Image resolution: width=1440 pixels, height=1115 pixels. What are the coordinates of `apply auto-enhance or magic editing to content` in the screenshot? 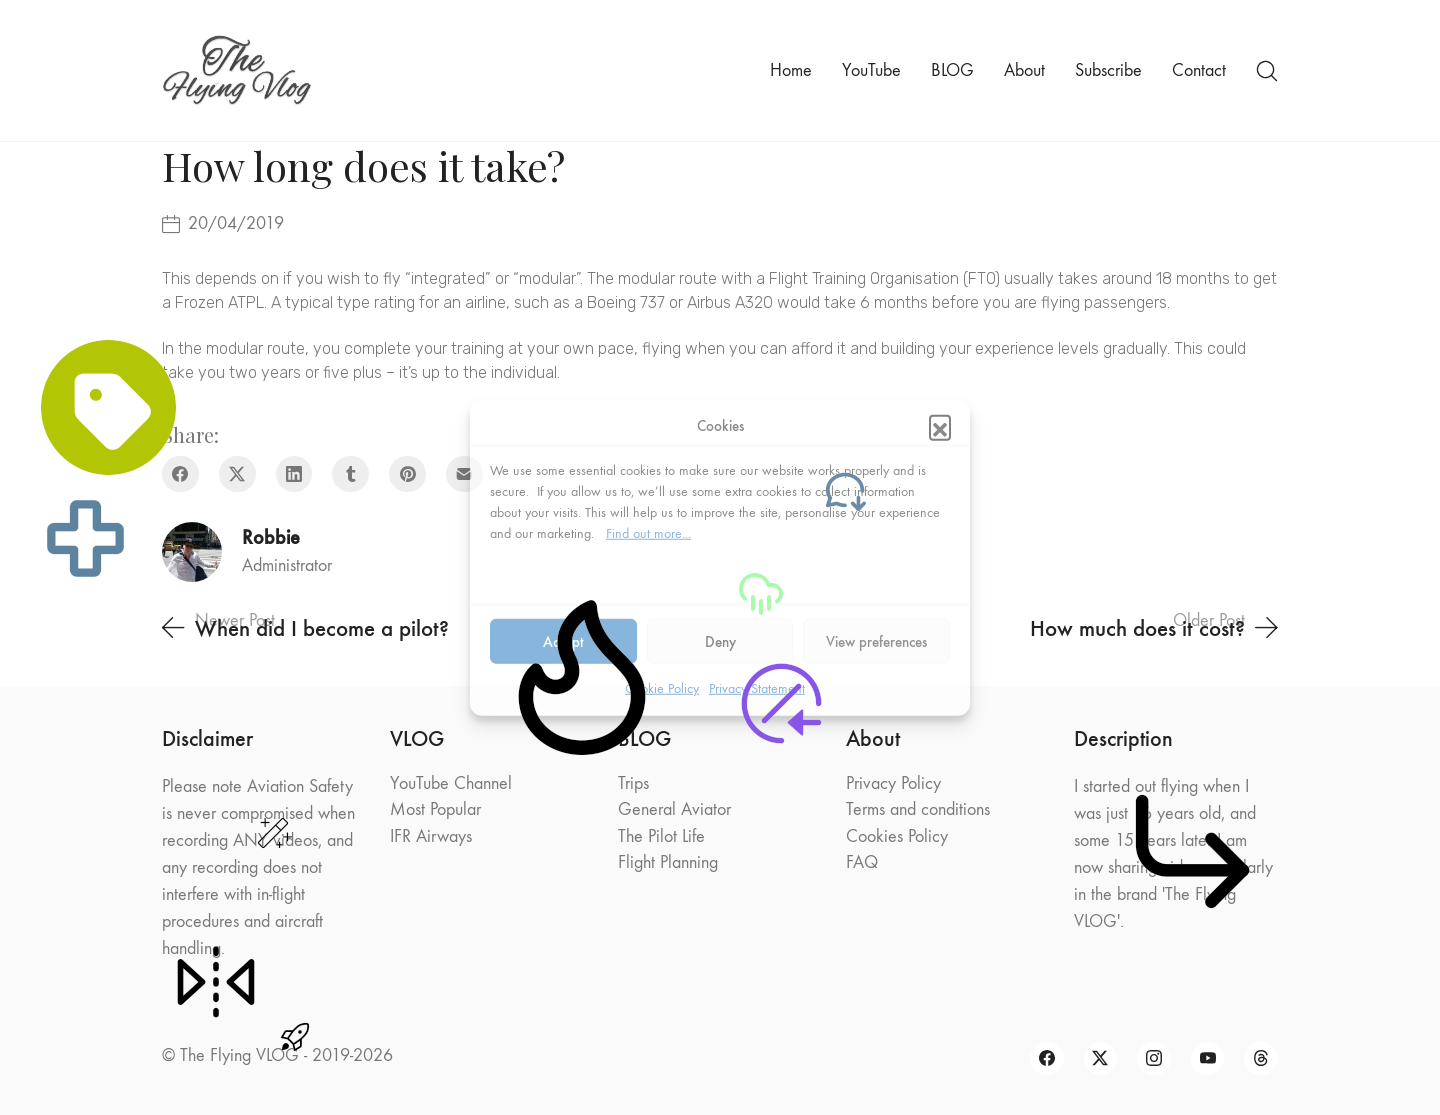 It's located at (273, 833).